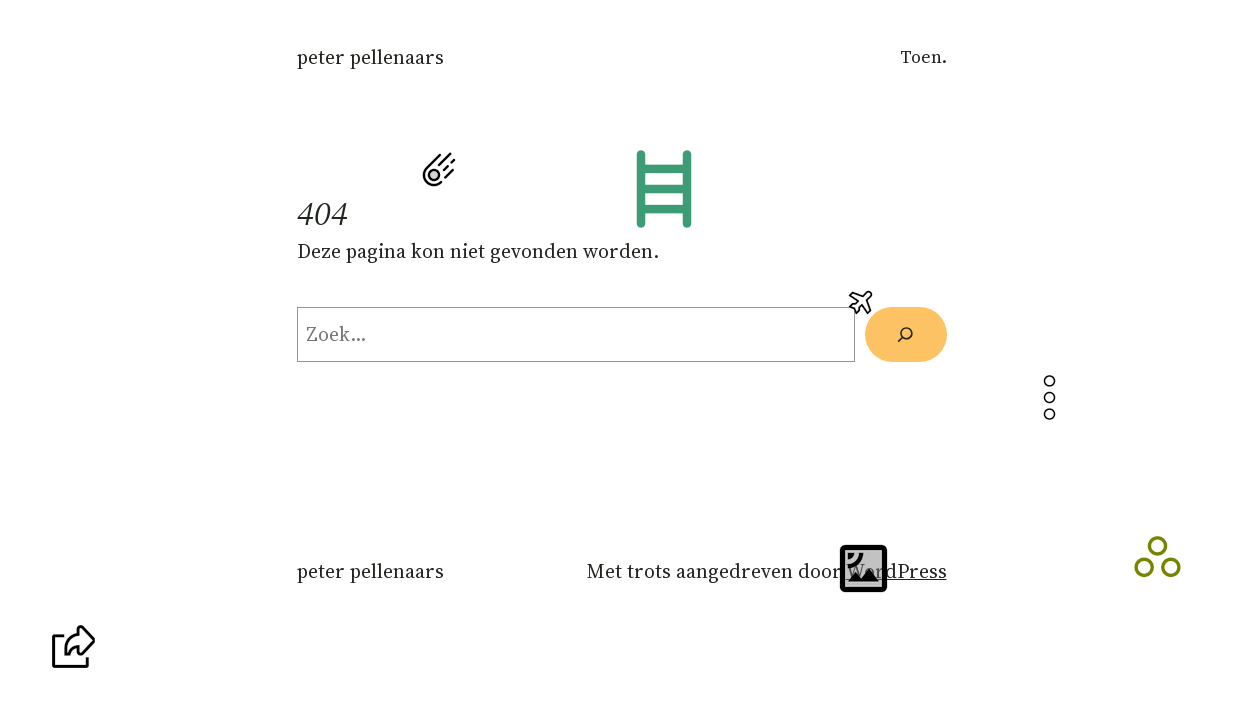  Describe the element at coordinates (1049, 397) in the screenshot. I see `open more options menu` at that location.